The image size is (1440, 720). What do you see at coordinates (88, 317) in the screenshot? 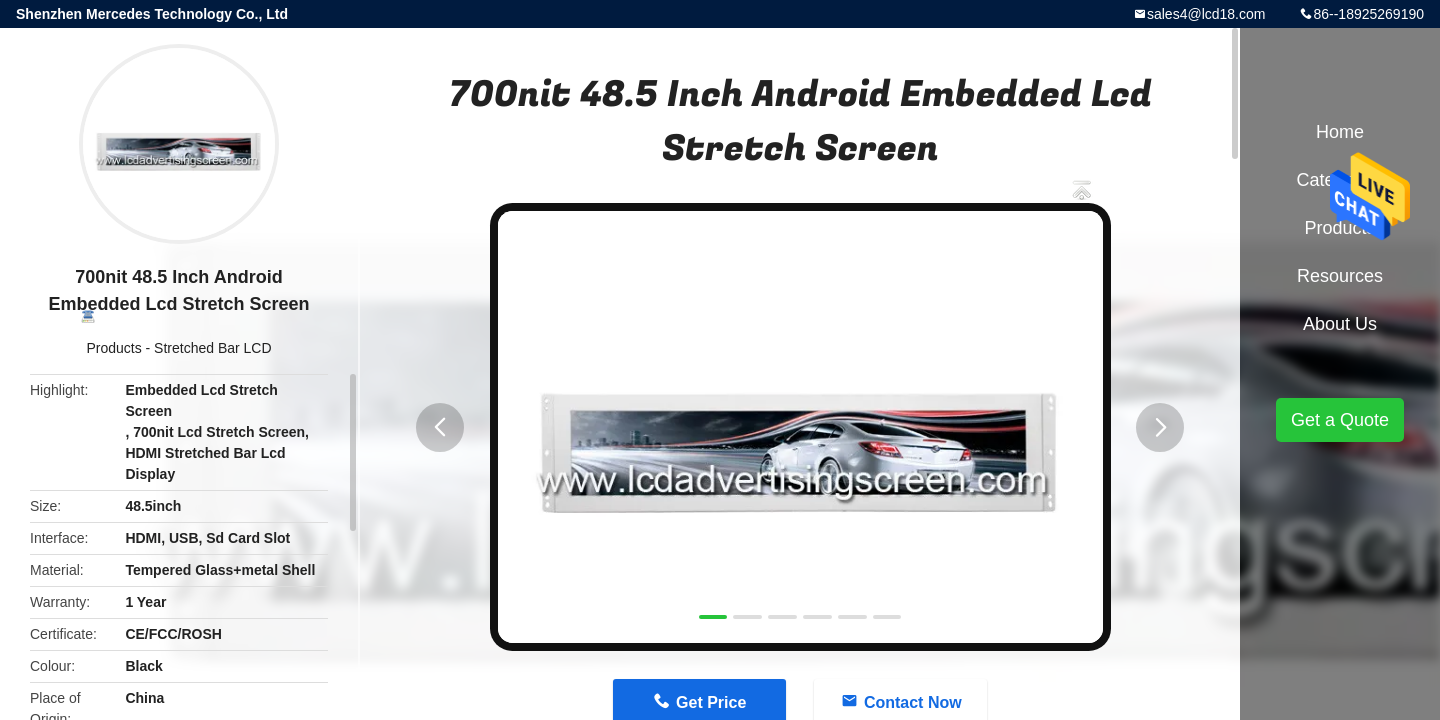
I see `access modem or dial-up network settings` at bounding box center [88, 317].